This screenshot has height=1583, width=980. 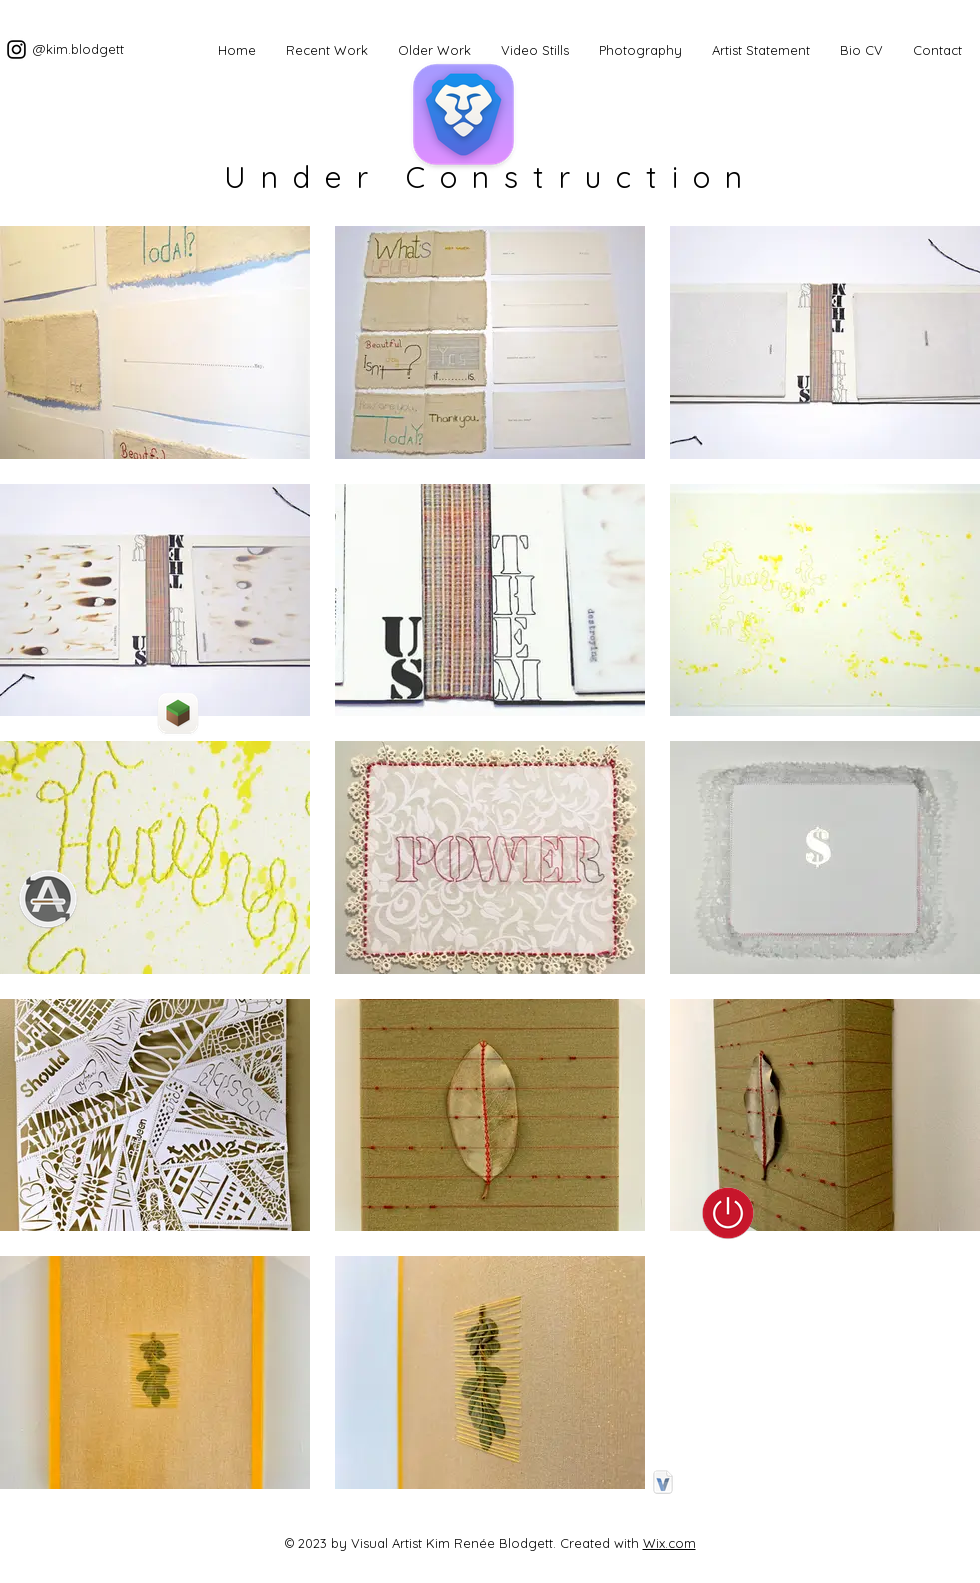 What do you see at coordinates (663, 1482) in the screenshot?
I see `a v programming language source file` at bounding box center [663, 1482].